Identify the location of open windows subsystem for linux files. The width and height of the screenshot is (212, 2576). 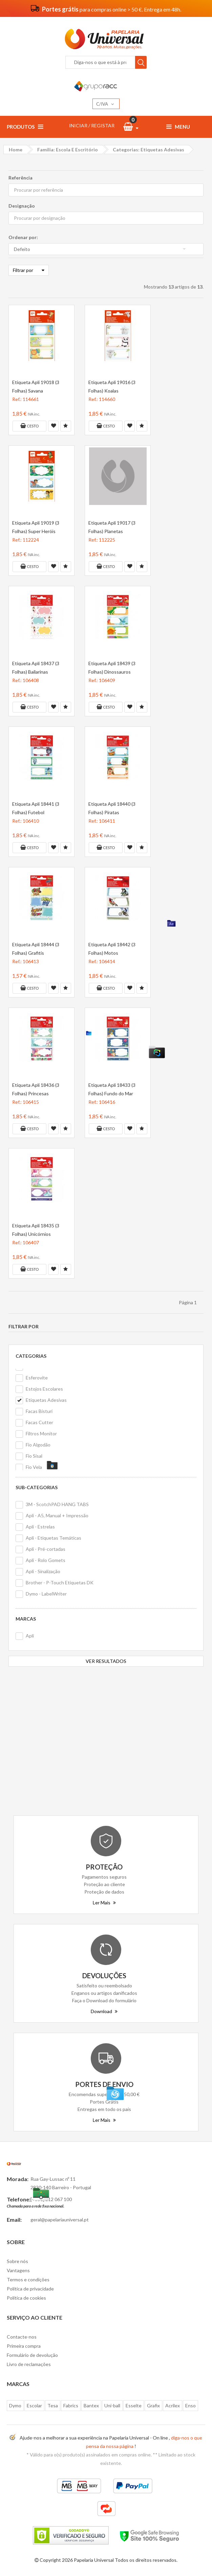
(52, 1465).